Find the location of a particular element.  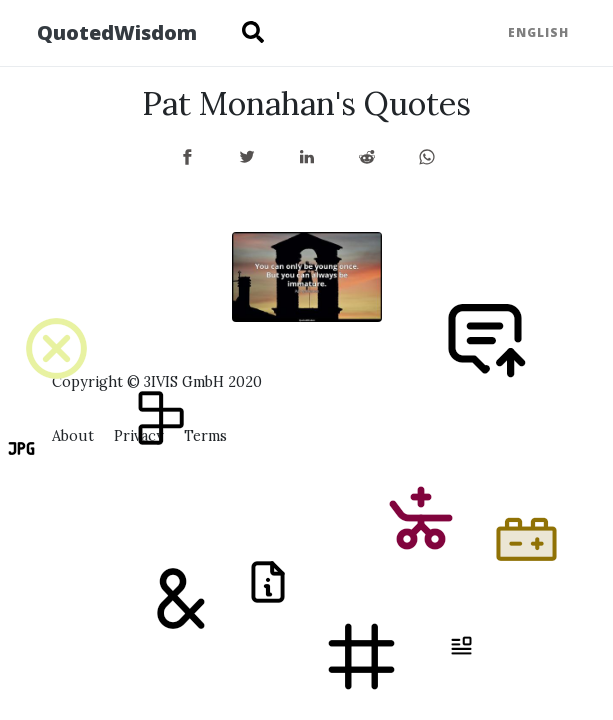

access emergency medical bed availability is located at coordinates (421, 518).